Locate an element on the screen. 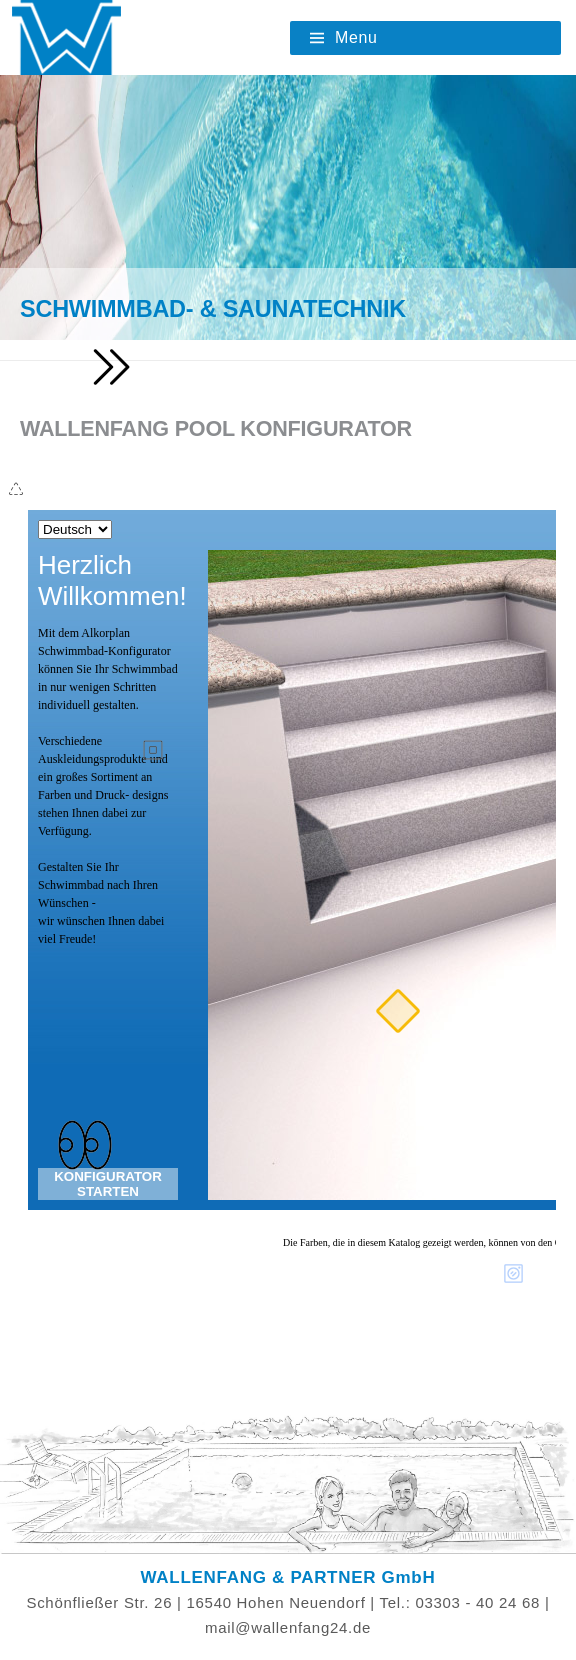  skip forward or advance to next item is located at coordinates (110, 367).